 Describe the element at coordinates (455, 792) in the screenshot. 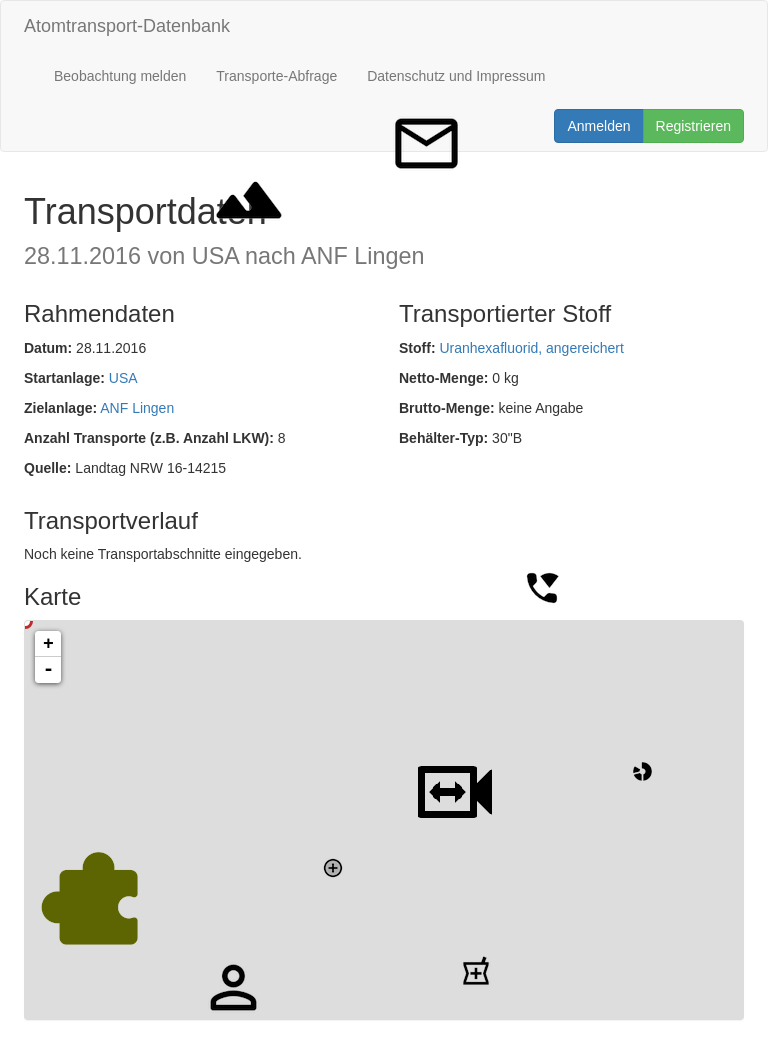

I see `switch between front and rear camera during video` at that location.